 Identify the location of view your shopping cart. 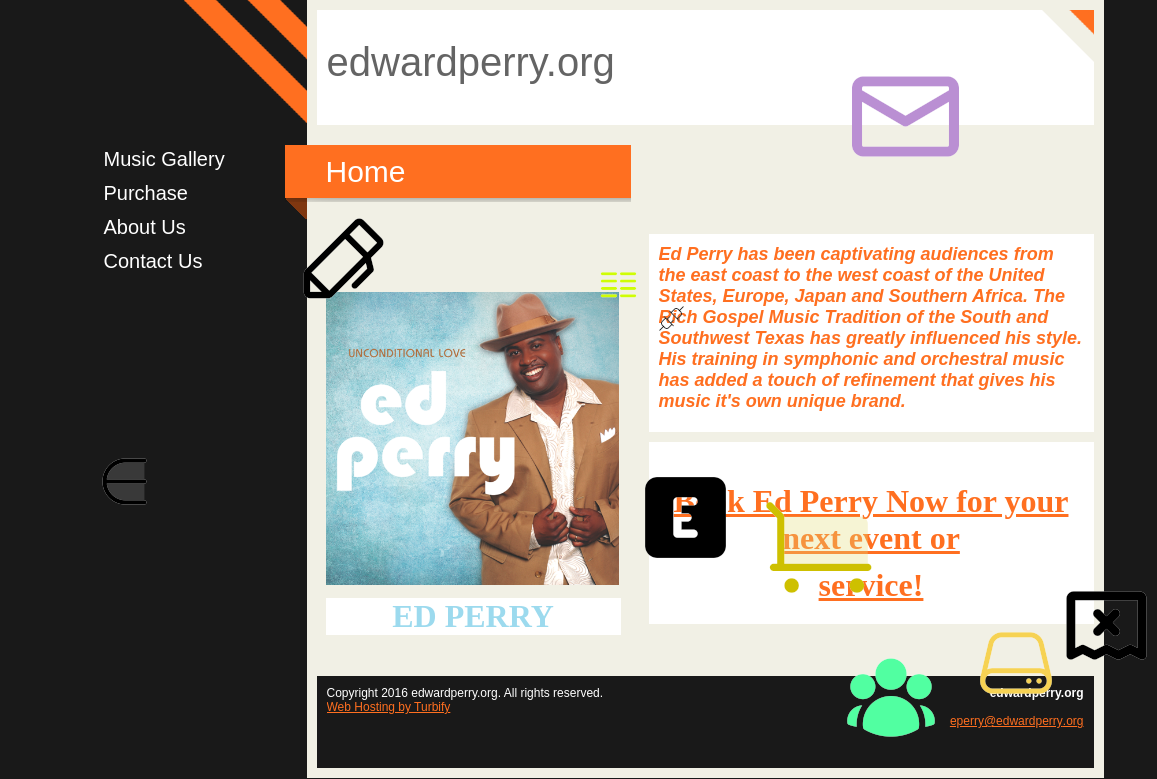
(817, 542).